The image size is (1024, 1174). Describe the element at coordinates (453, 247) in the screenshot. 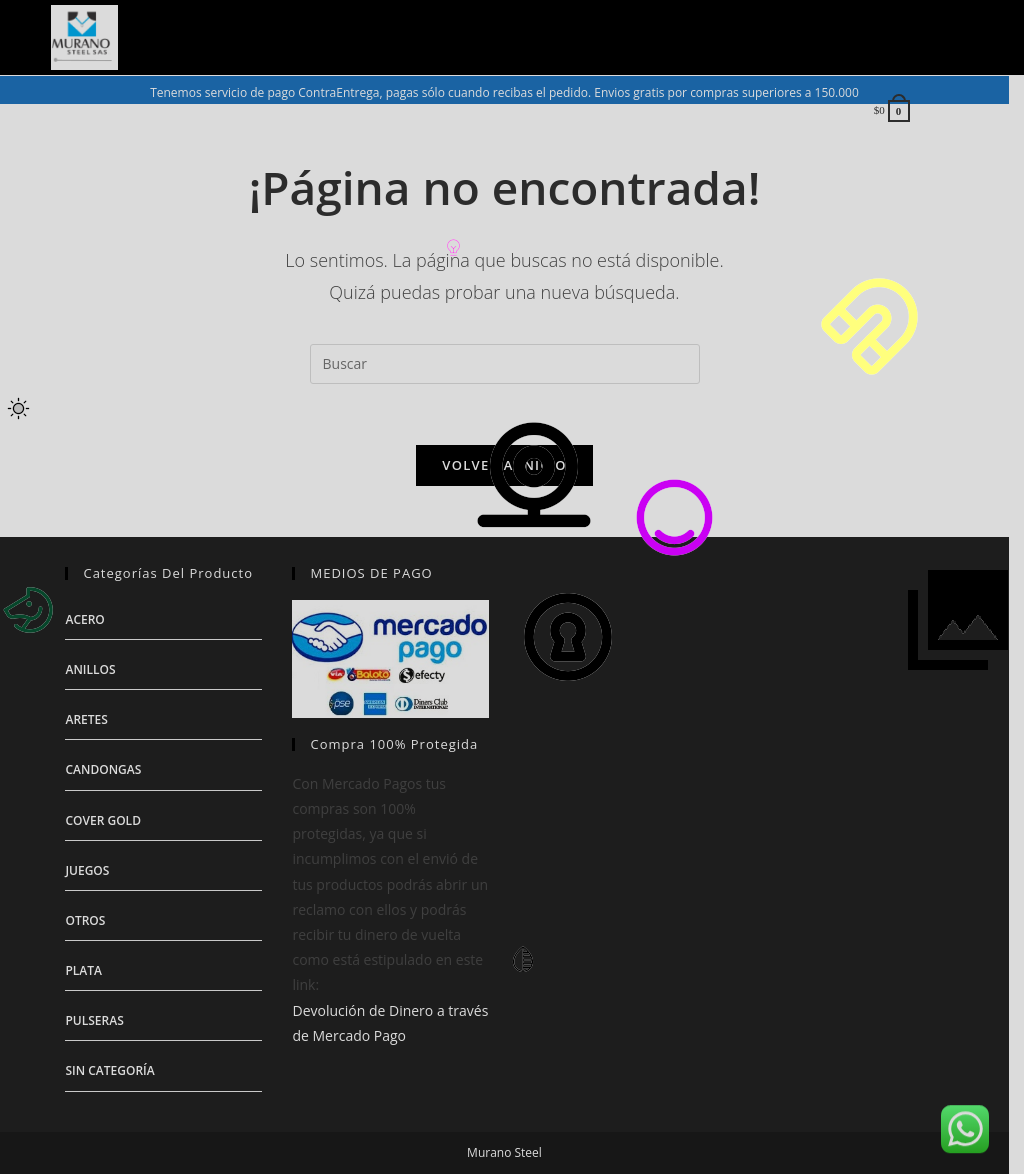

I see `toggle idea or tip suggestions` at that location.